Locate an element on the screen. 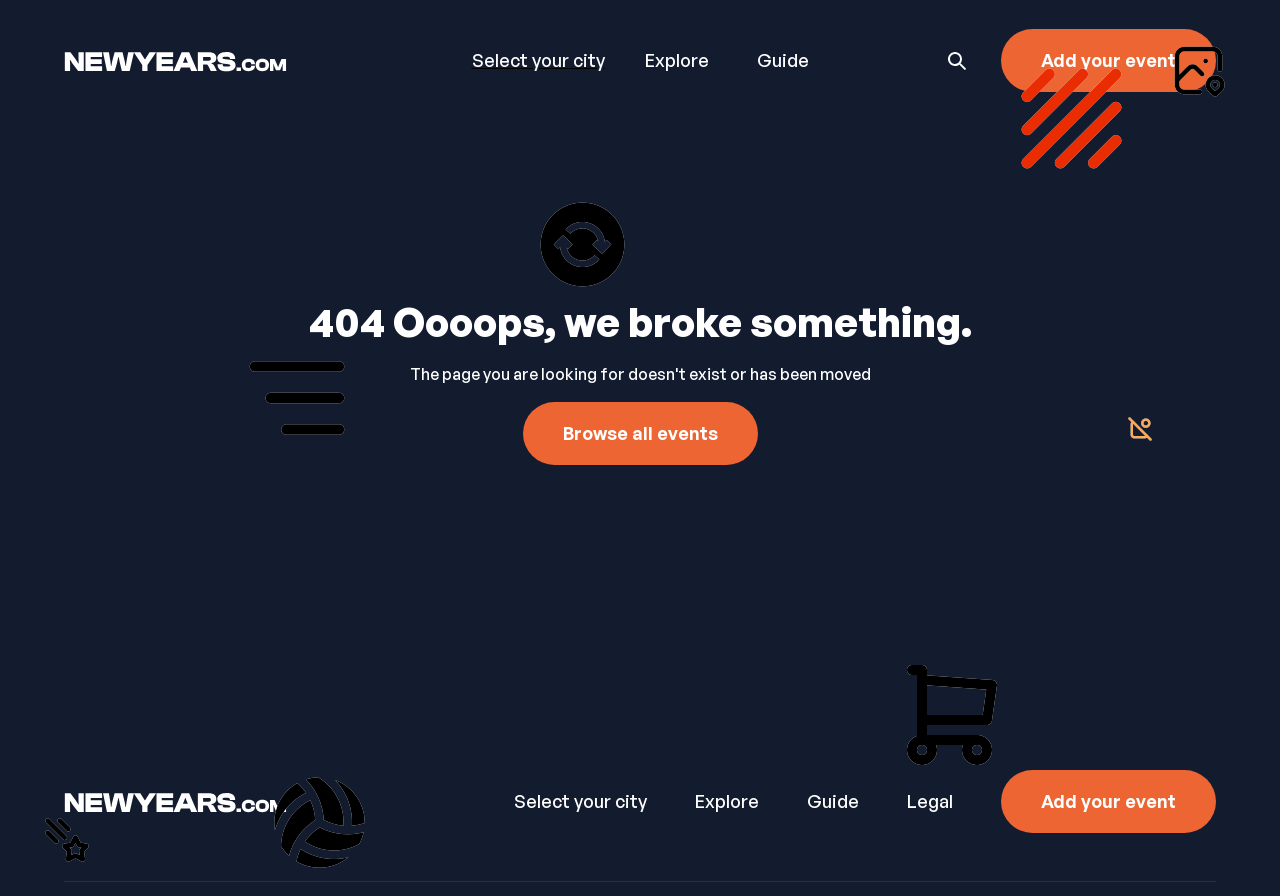  access volleyball or beach sports content is located at coordinates (319, 822).